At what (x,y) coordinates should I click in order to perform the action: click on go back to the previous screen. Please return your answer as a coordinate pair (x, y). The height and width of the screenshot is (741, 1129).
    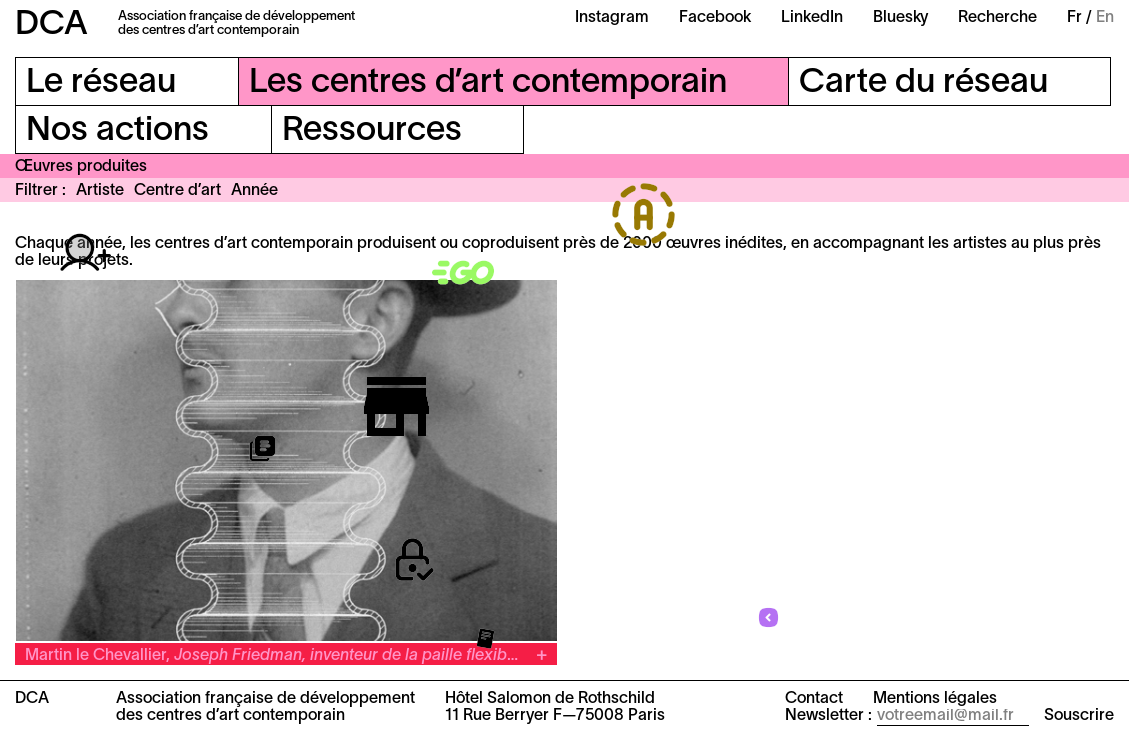
    Looking at the image, I should click on (768, 617).